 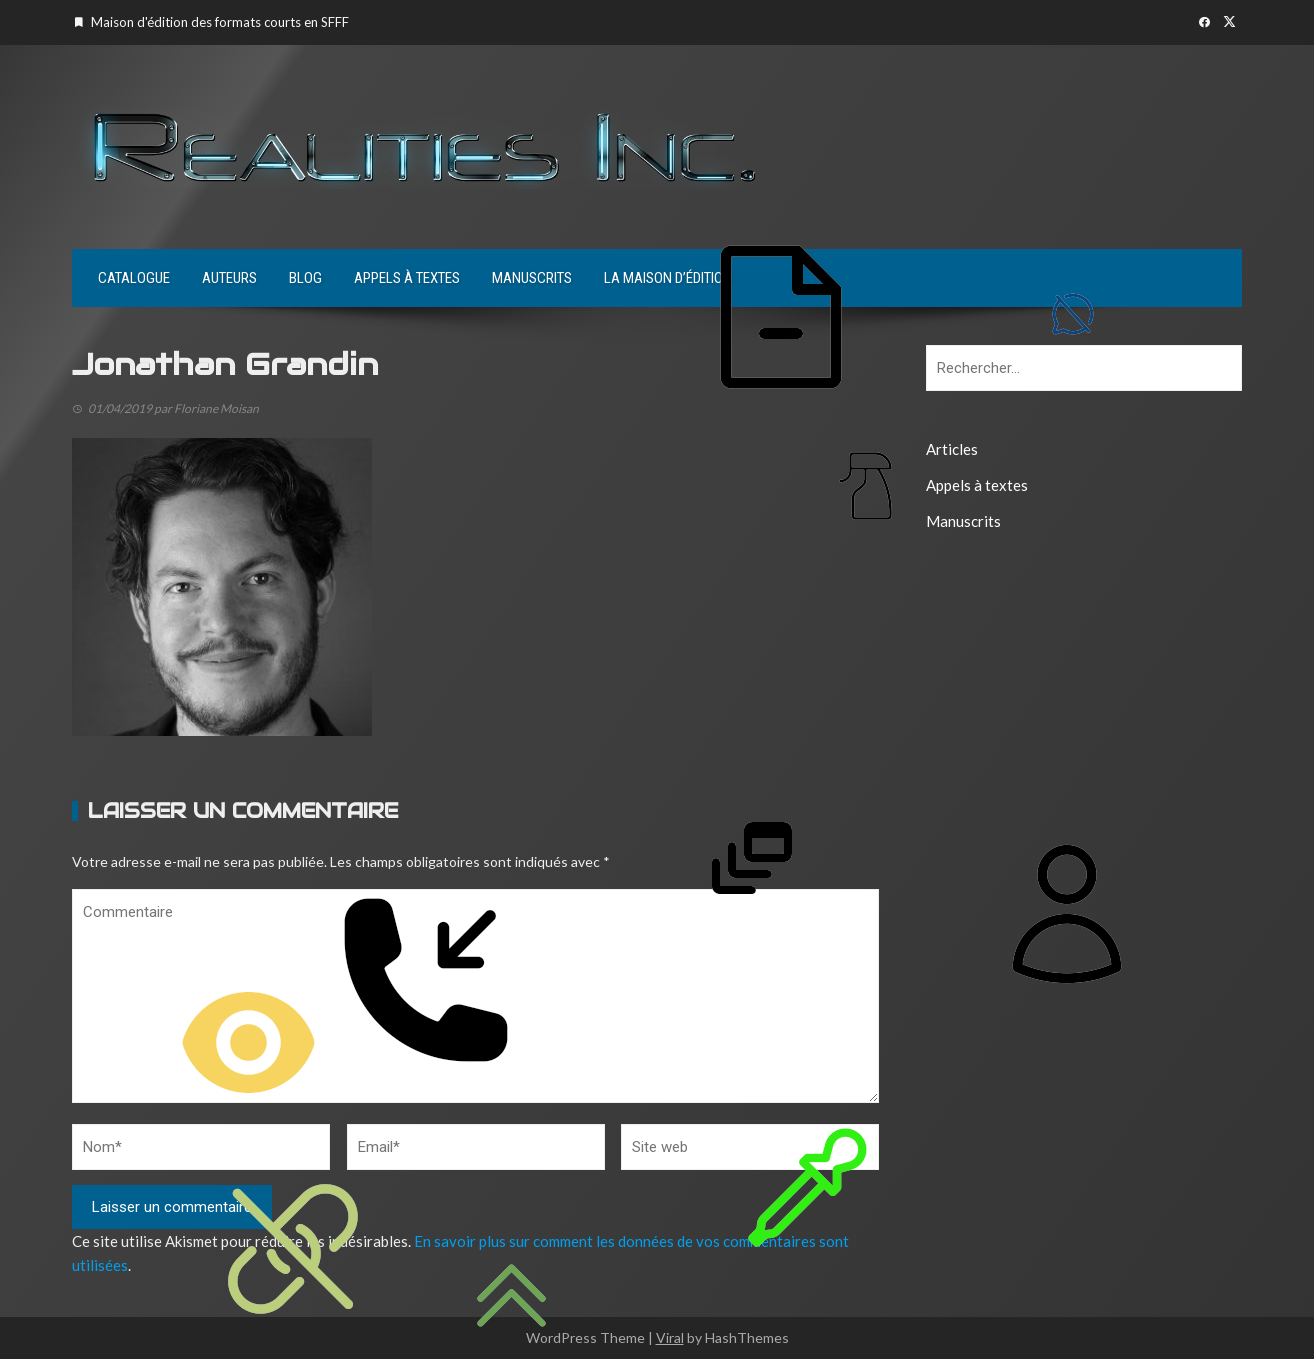 What do you see at coordinates (293, 1249) in the screenshot?
I see `unlink or disconnect a shared link` at bounding box center [293, 1249].